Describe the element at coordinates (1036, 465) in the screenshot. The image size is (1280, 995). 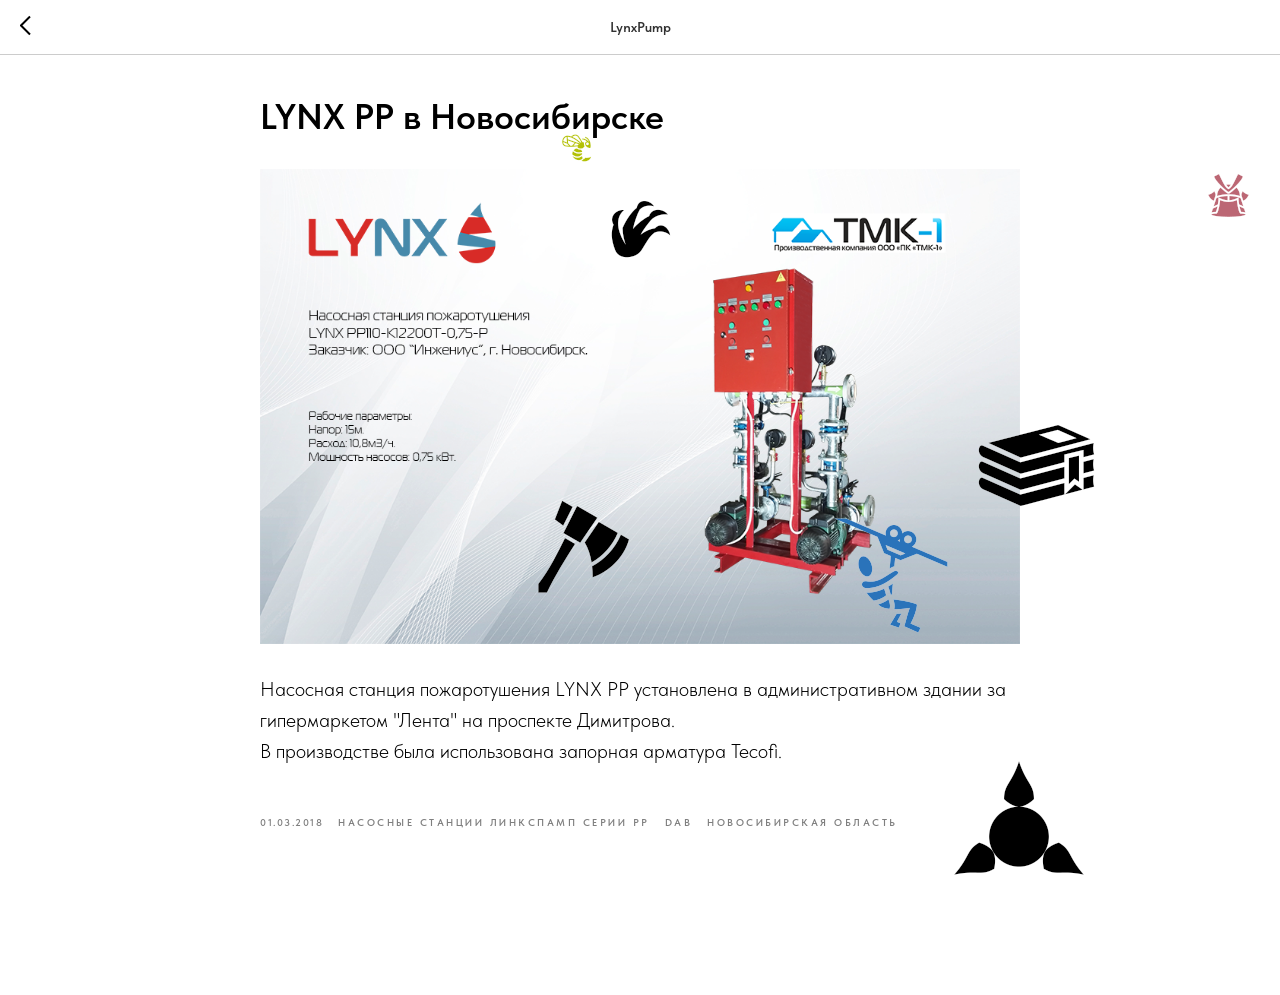
I see `access your library or book collection` at that location.